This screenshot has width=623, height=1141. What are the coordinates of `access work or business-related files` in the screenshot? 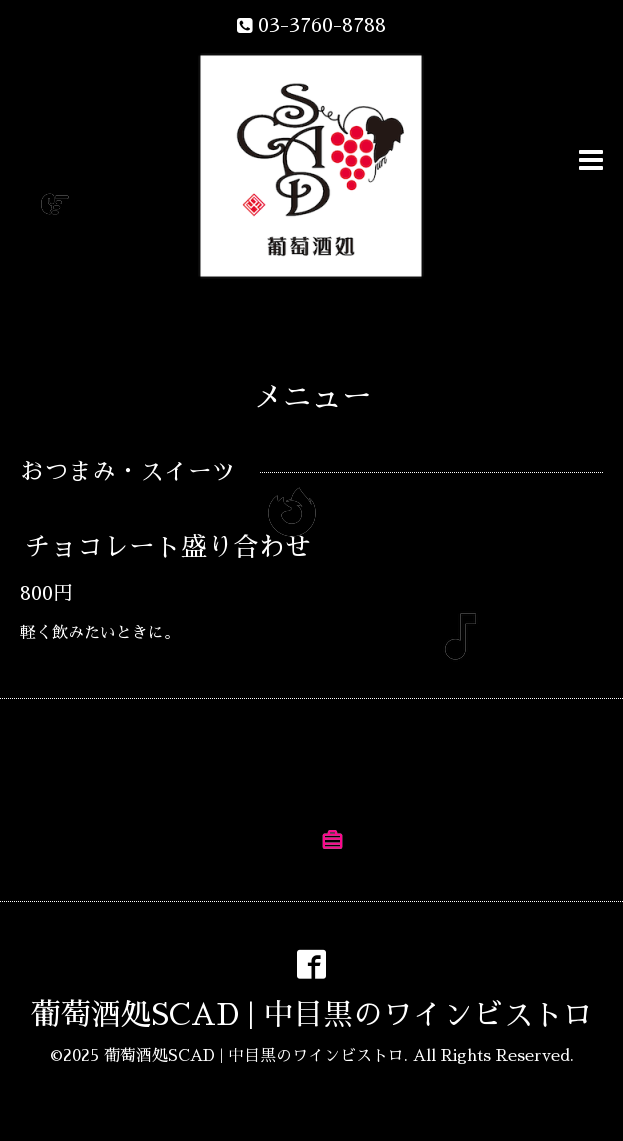 It's located at (332, 840).